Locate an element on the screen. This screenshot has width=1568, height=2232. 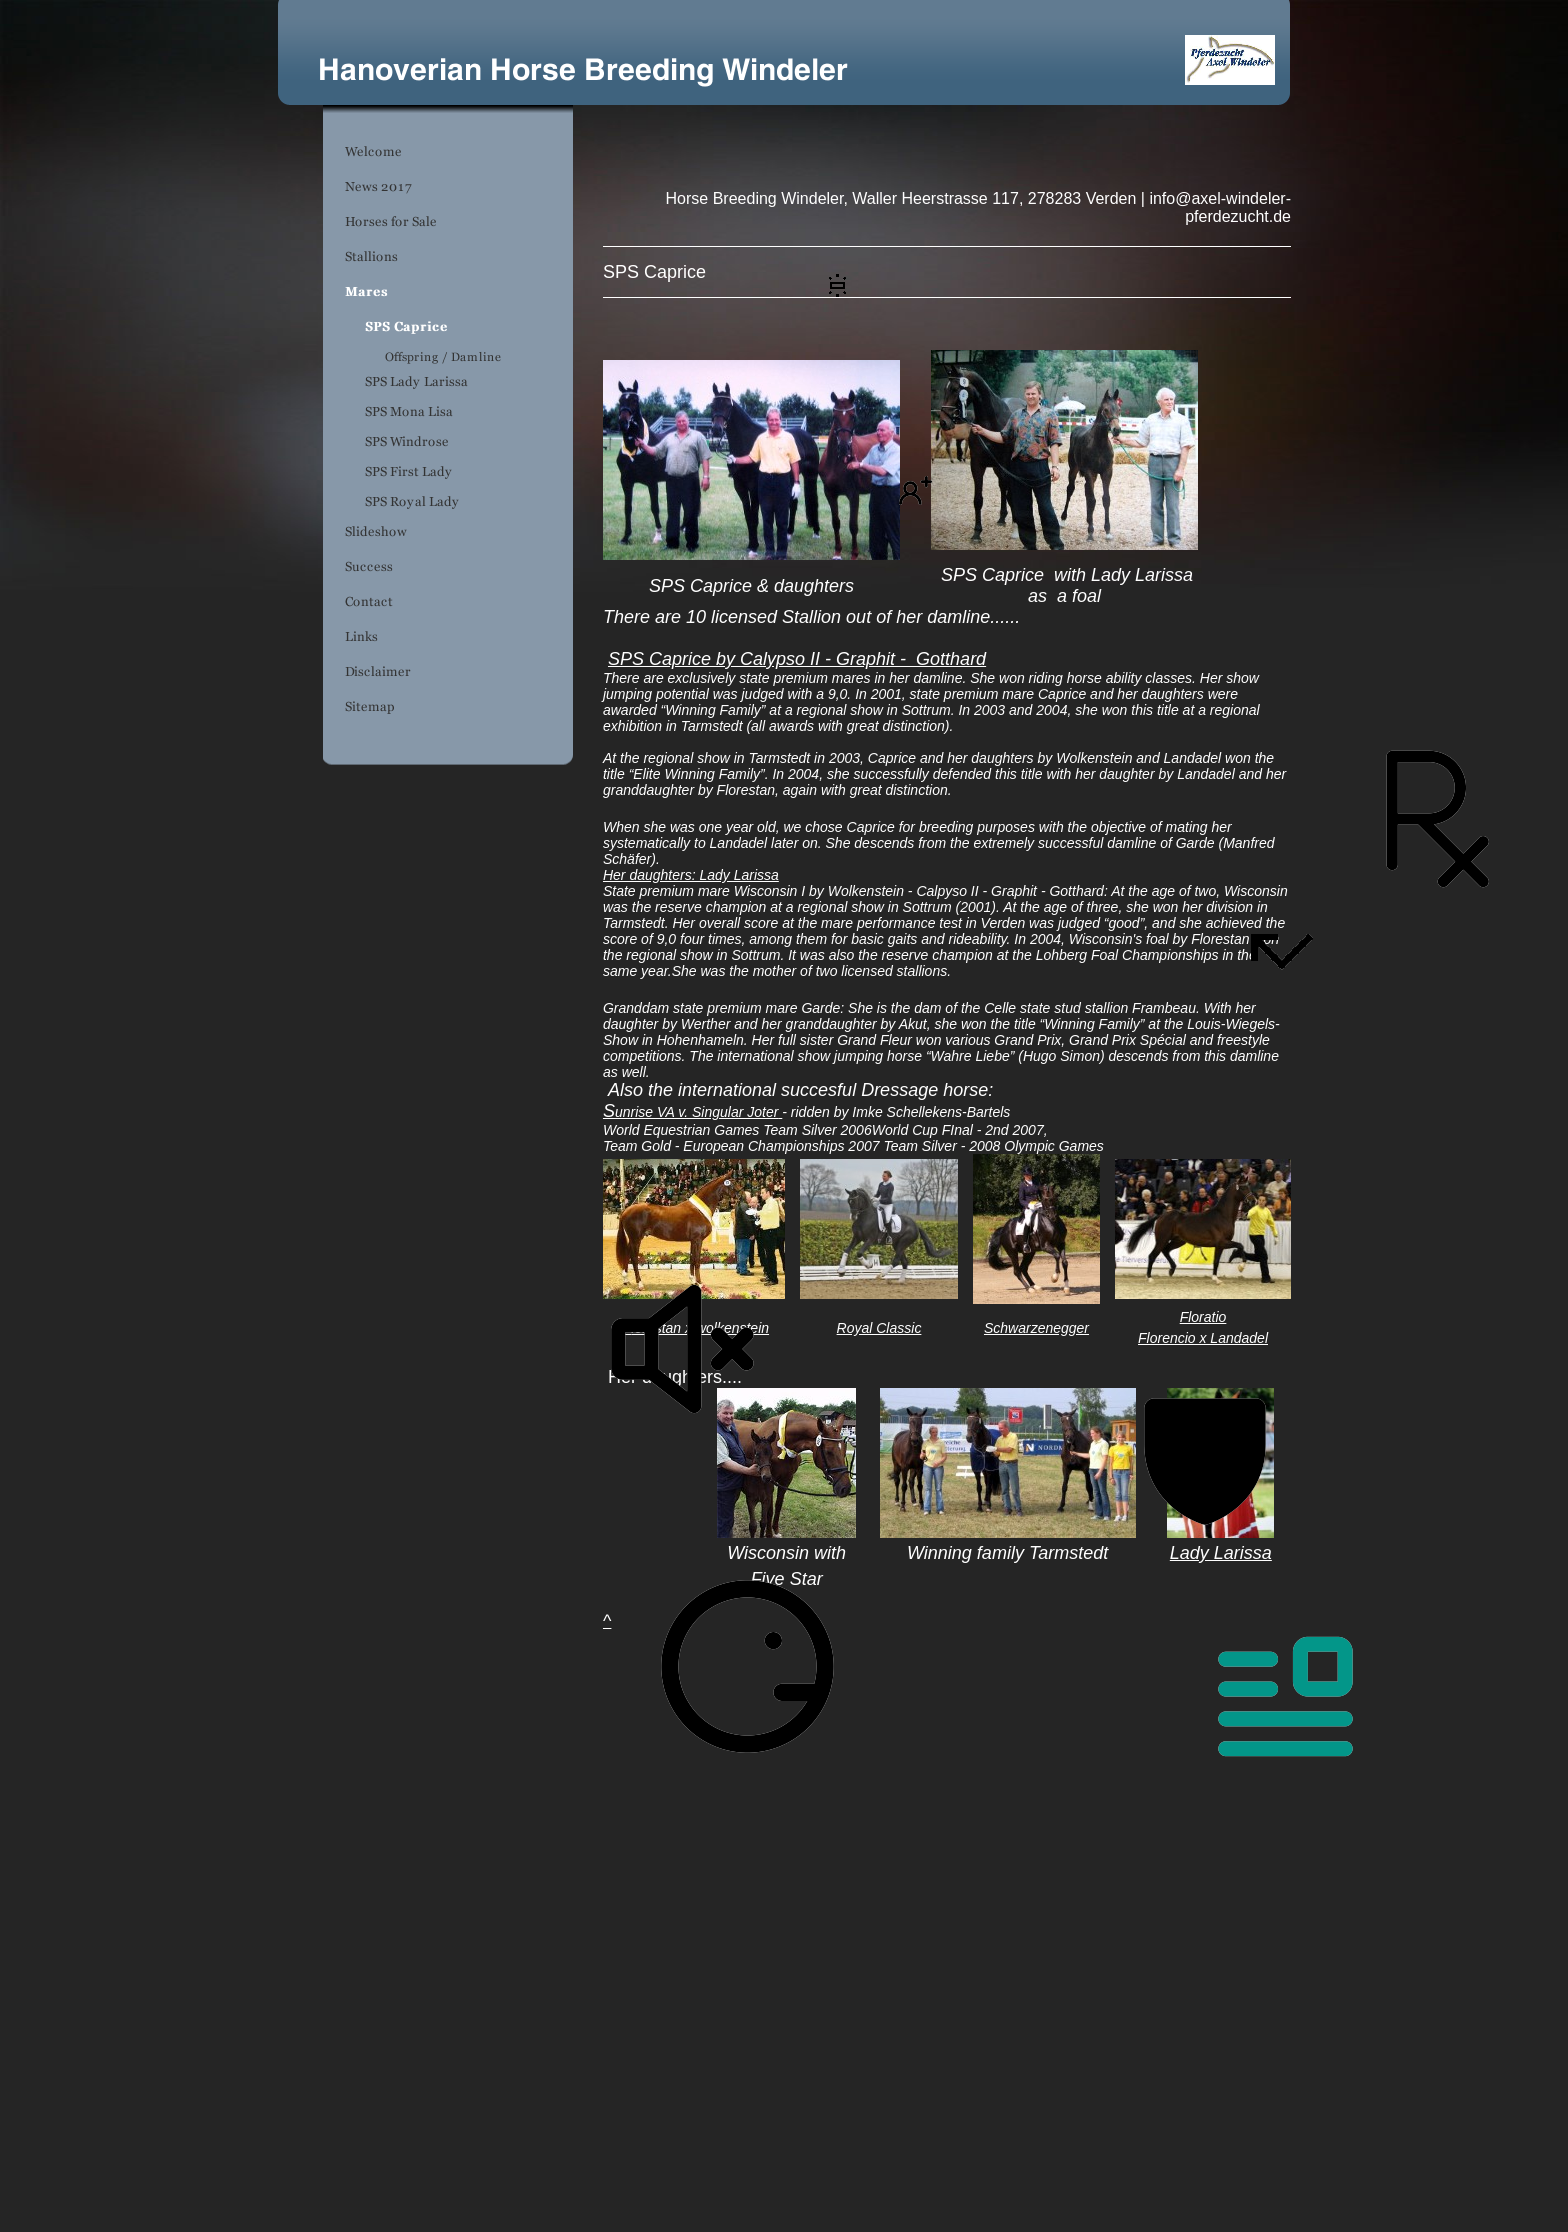
view prescription details is located at coordinates (1432, 819).